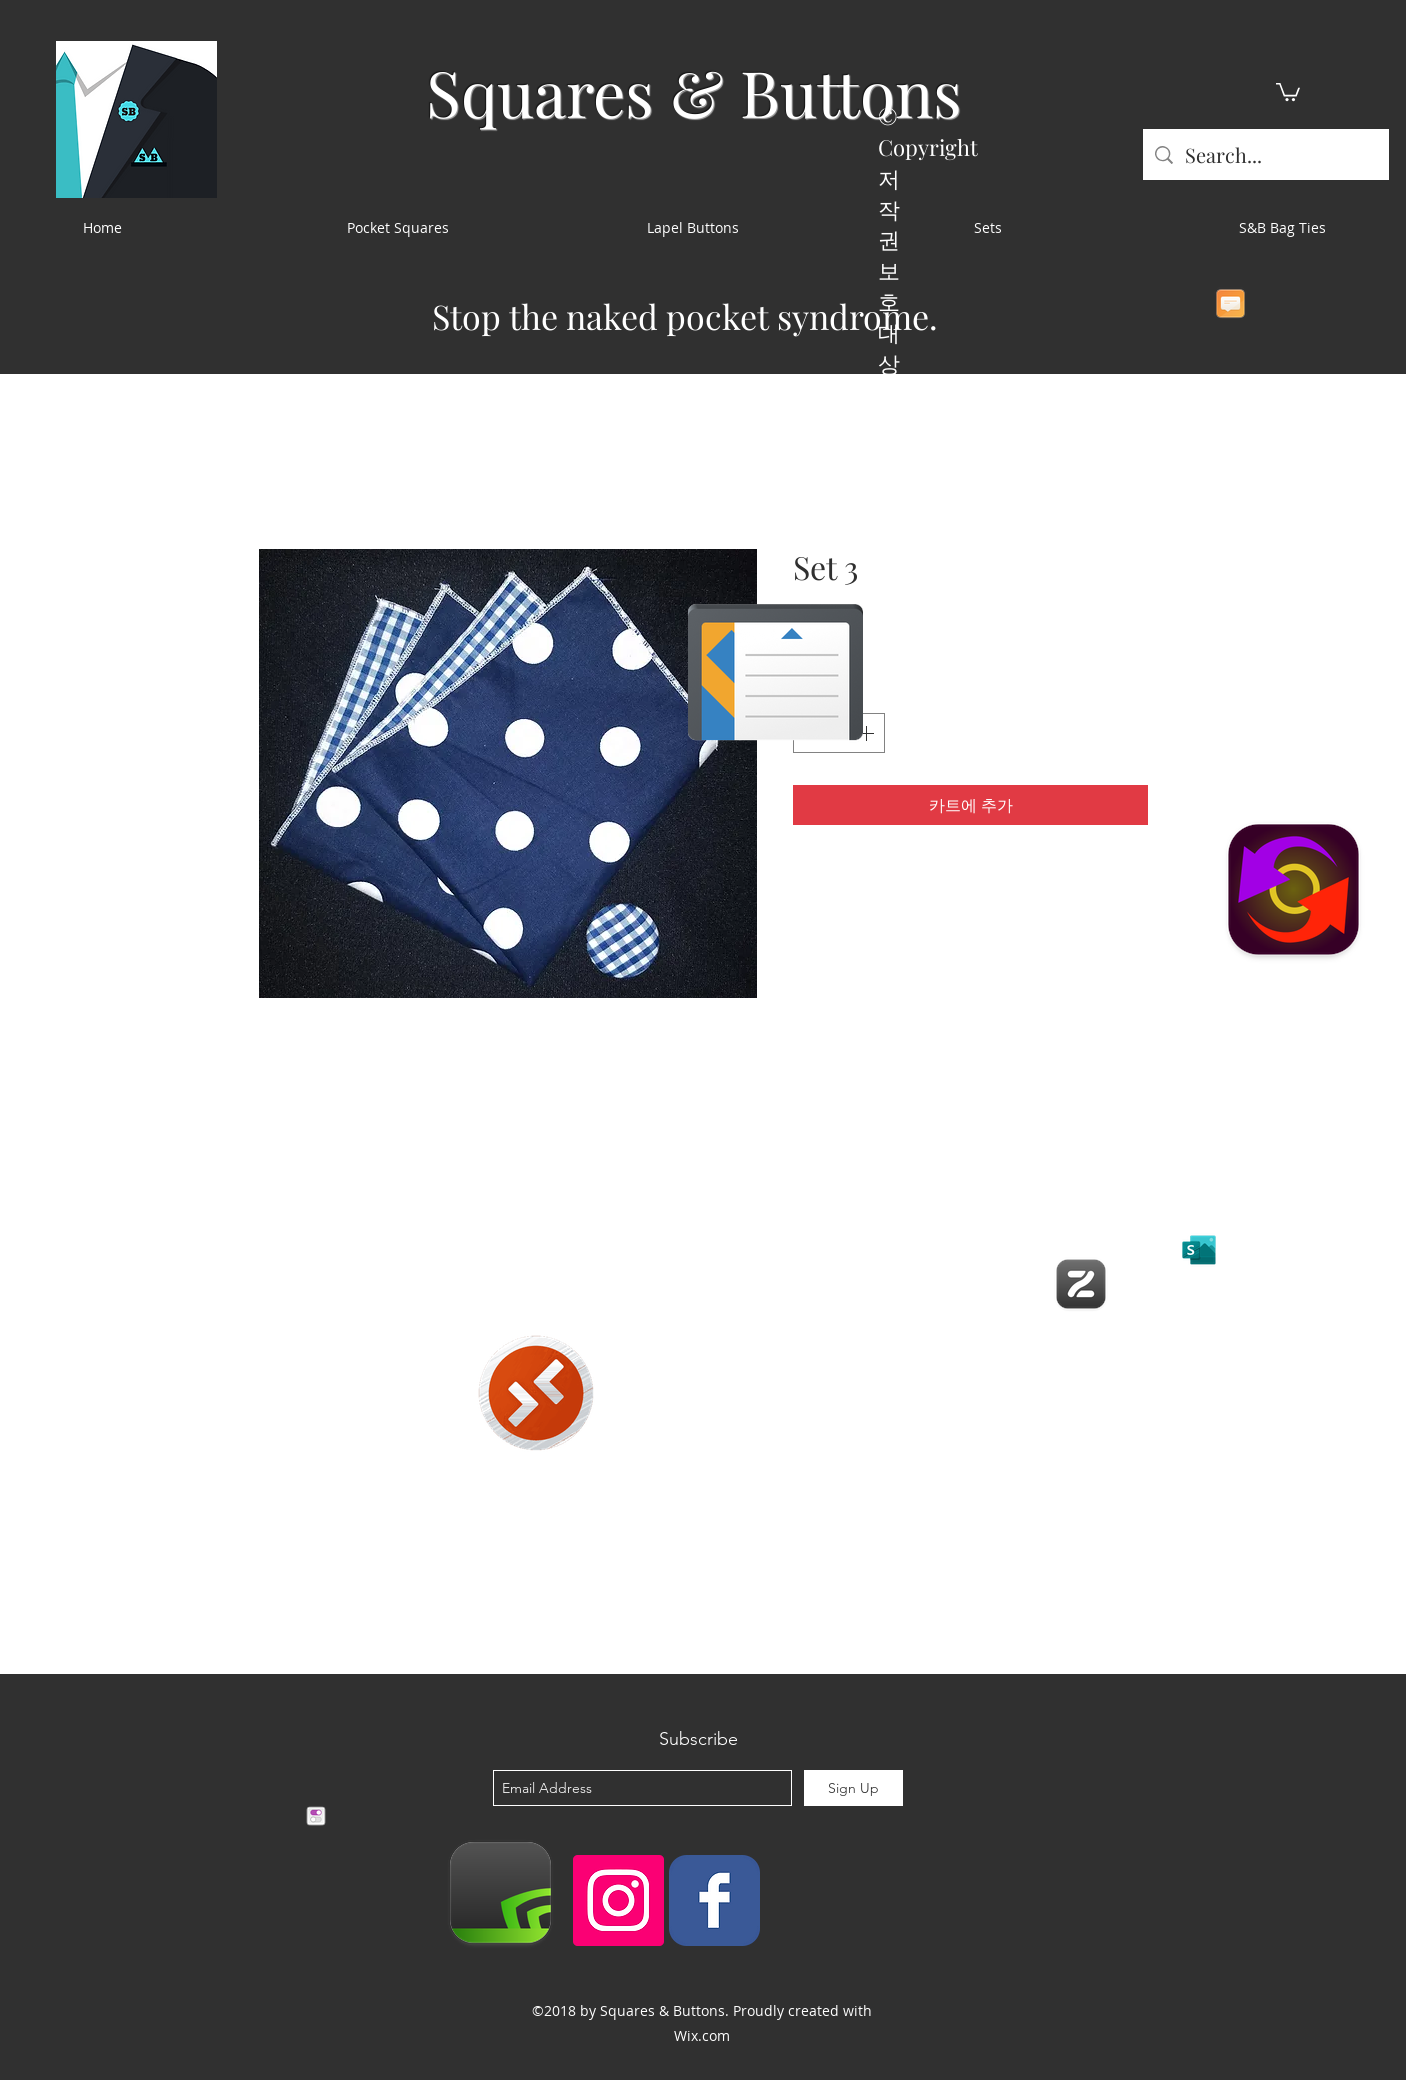 The height and width of the screenshot is (2080, 1406). Describe the element at coordinates (1081, 1284) in the screenshot. I see `open zen browser` at that location.